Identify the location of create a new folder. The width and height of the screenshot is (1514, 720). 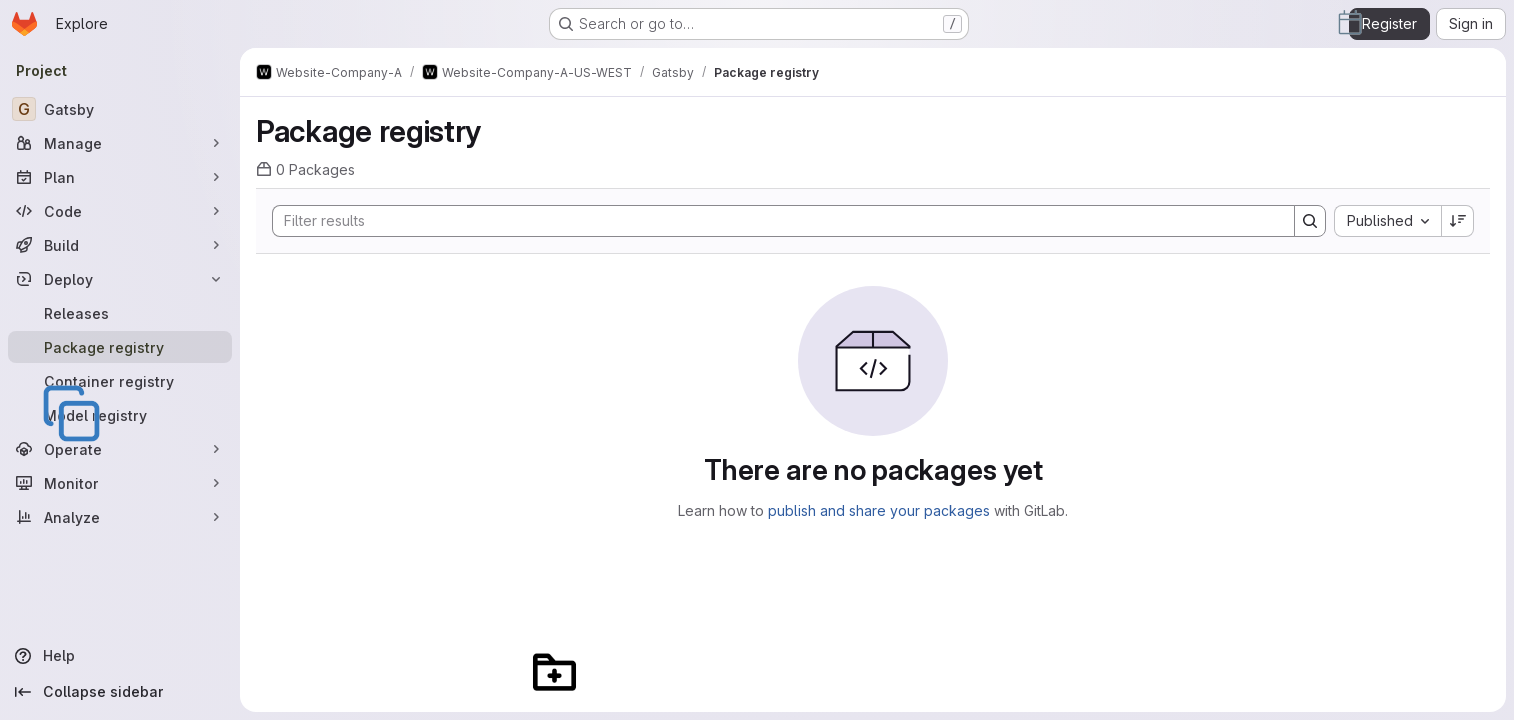
(554, 672).